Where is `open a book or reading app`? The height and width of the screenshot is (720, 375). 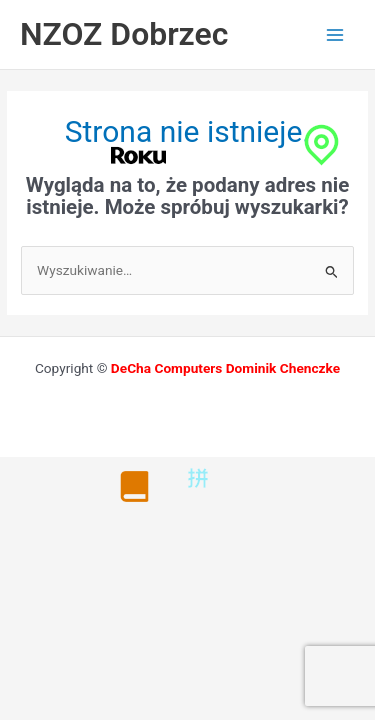 open a book or reading app is located at coordinates (134, 486).